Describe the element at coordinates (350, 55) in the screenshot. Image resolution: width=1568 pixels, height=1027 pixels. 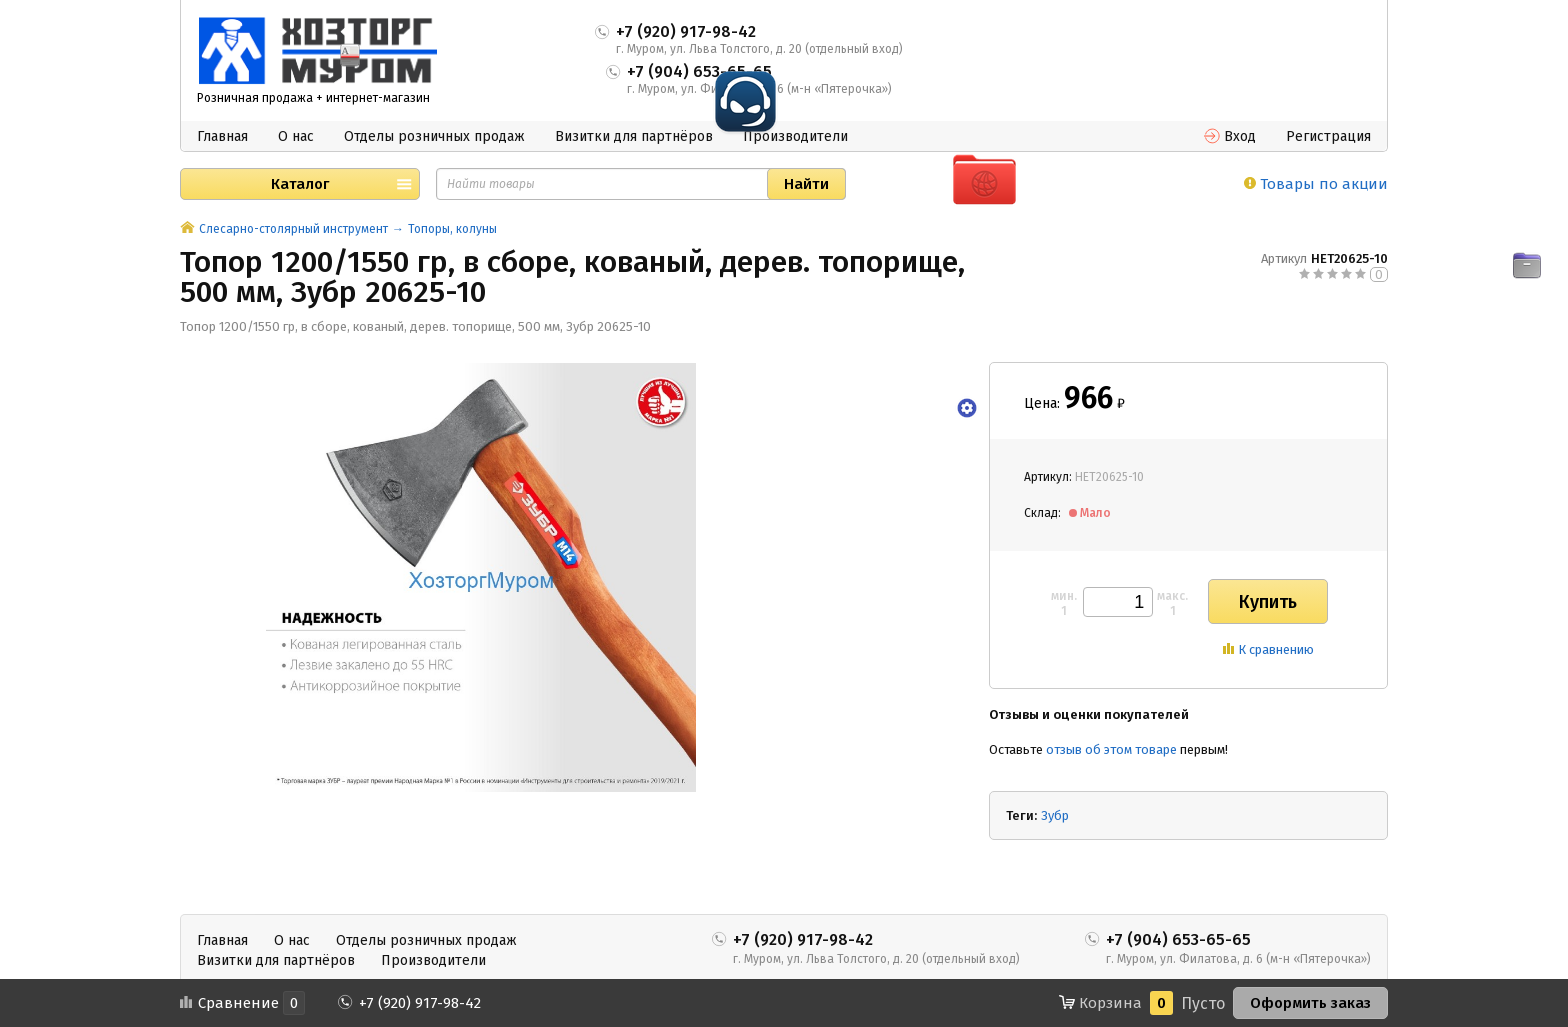
I see `open document scanner app` at that location.